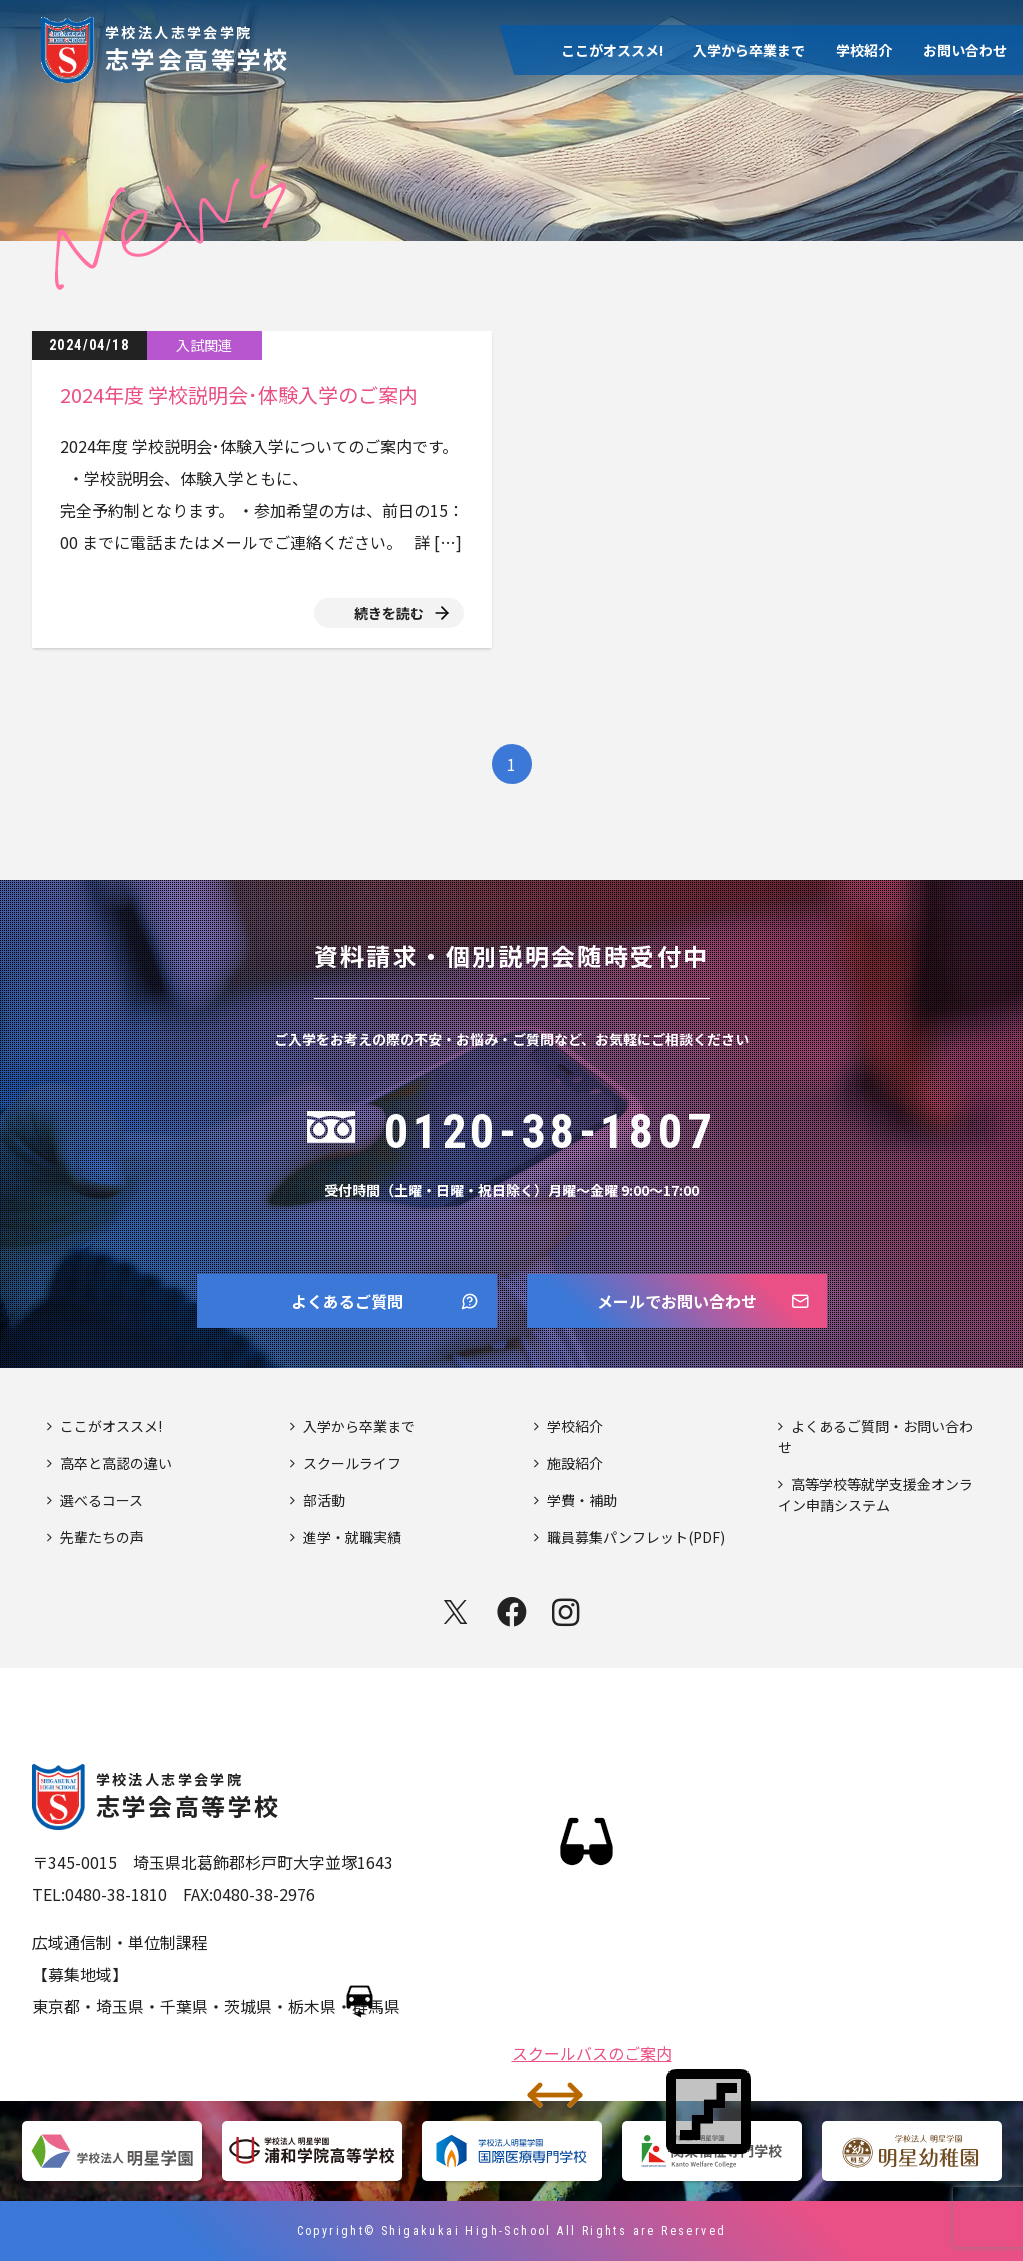 The width and height of the screenshot is (1023, 2261). I want to click on toggle sun protection or outdoor mode, so click(586, 1841).